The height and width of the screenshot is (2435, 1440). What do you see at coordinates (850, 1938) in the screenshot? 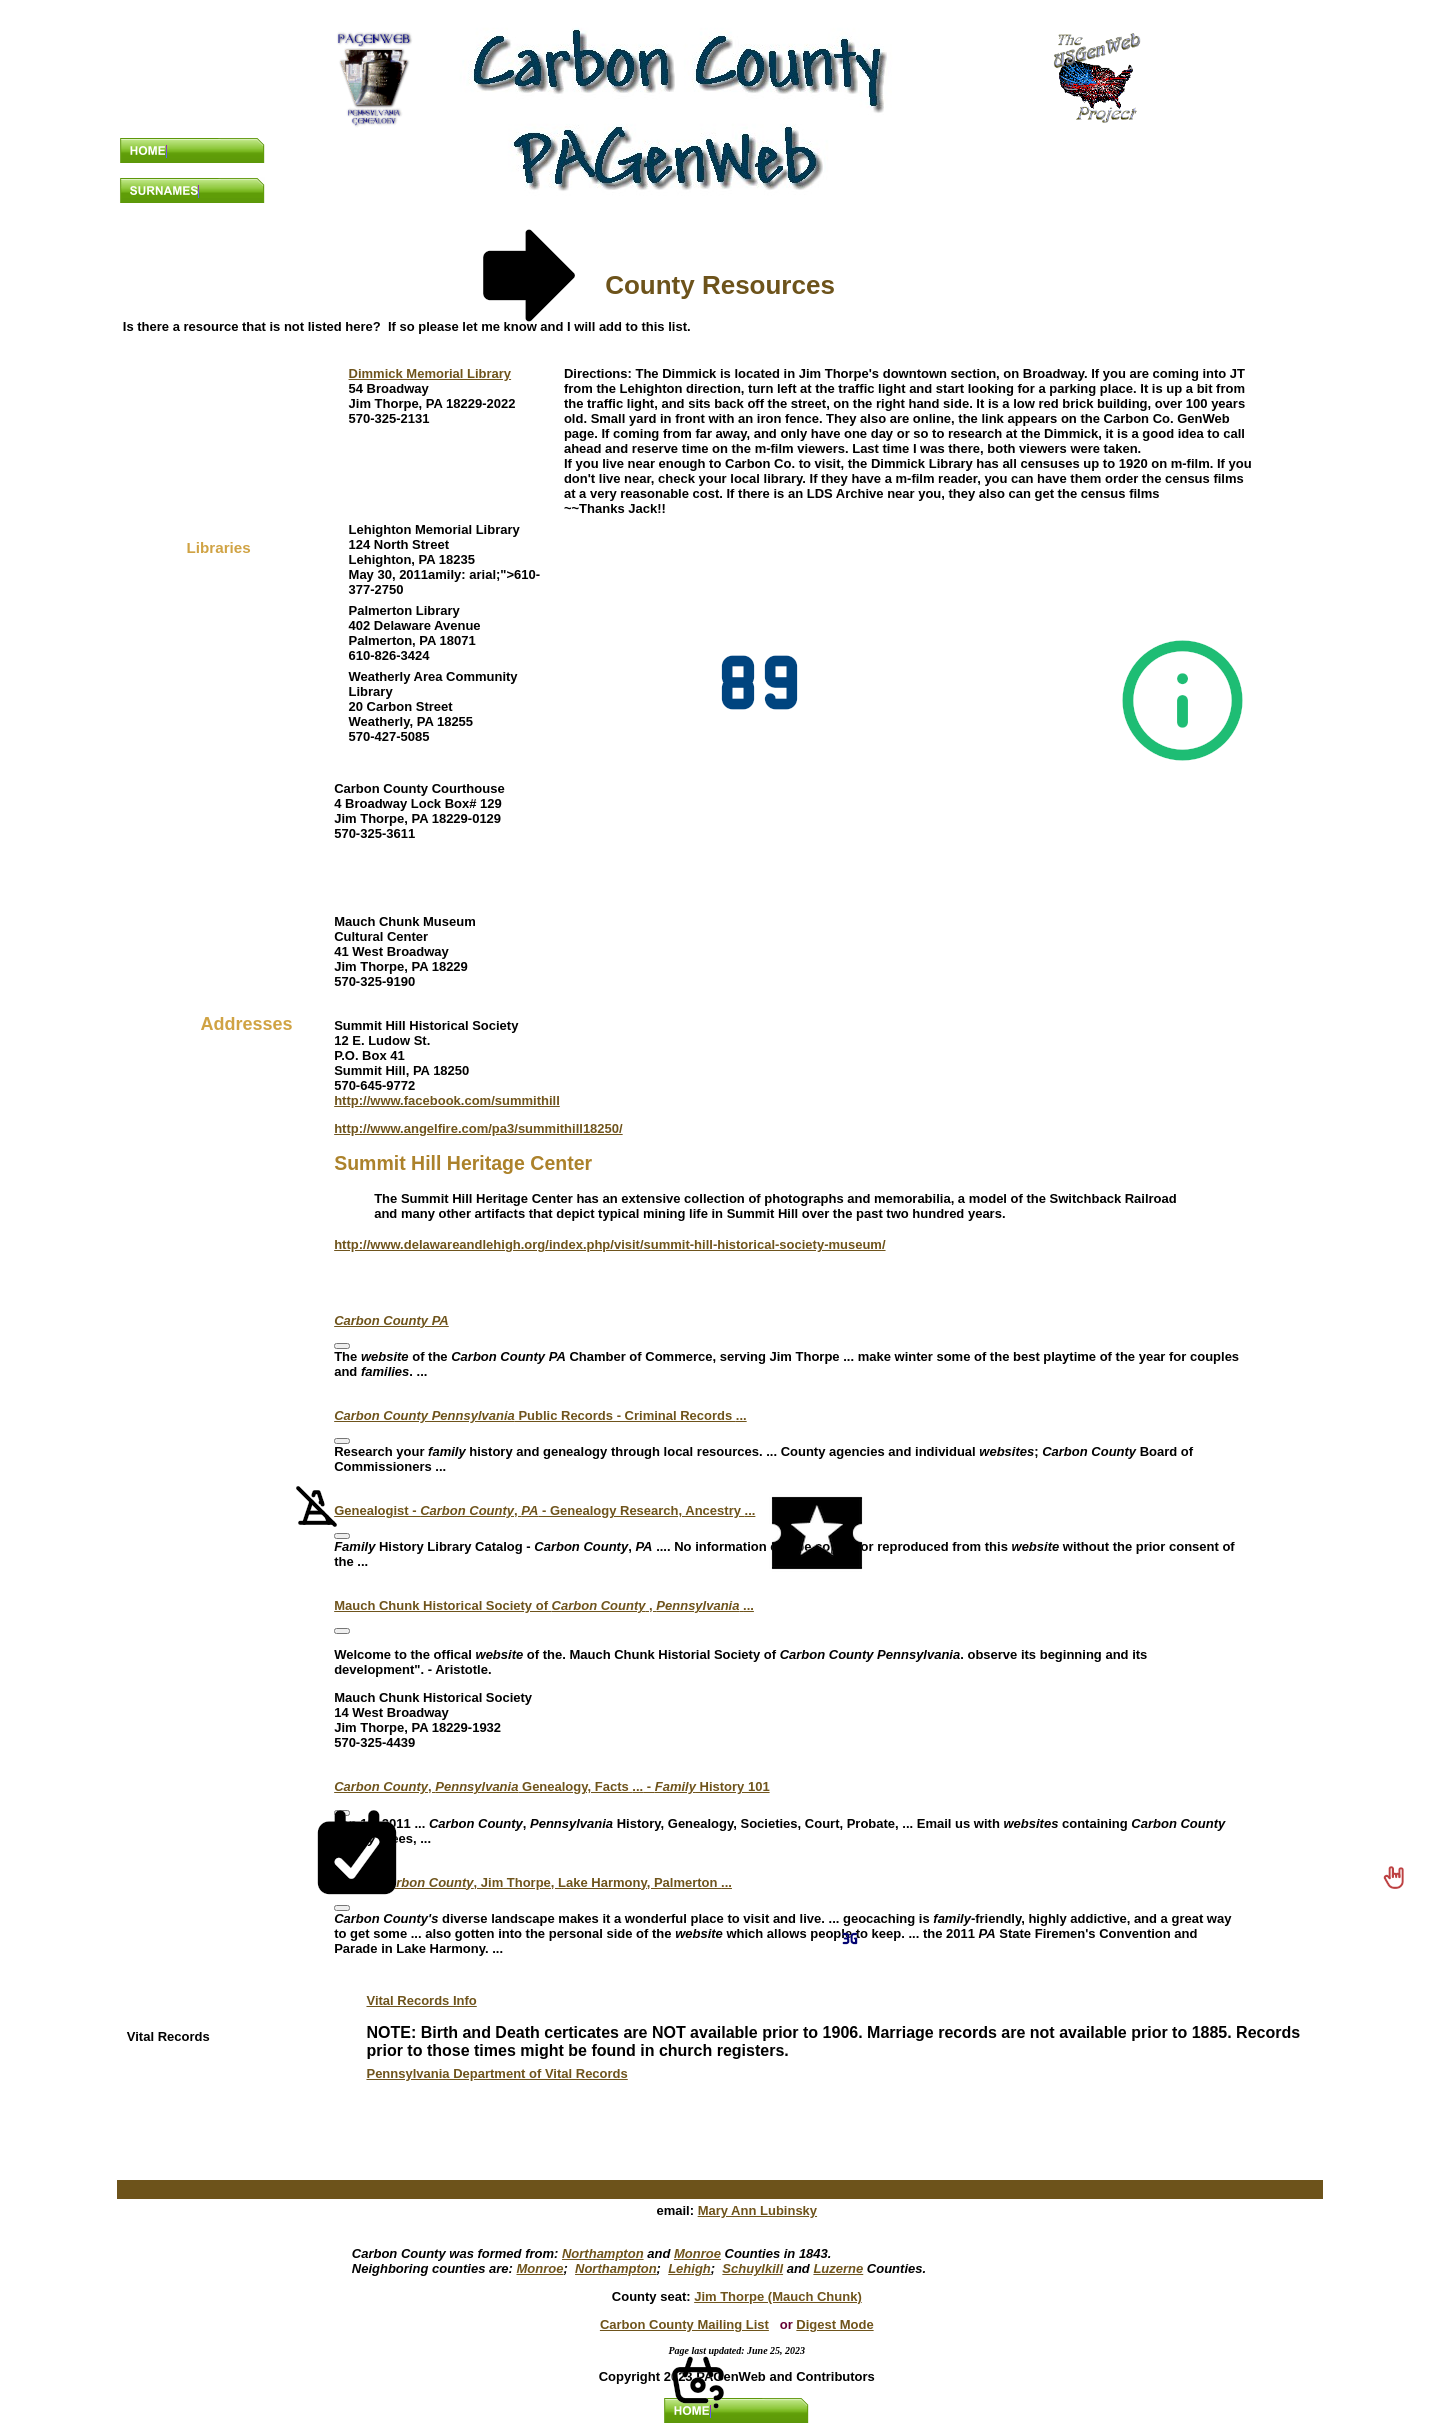
I see `indicates 3G mobile network connection` at bounding box center [850, 1938].